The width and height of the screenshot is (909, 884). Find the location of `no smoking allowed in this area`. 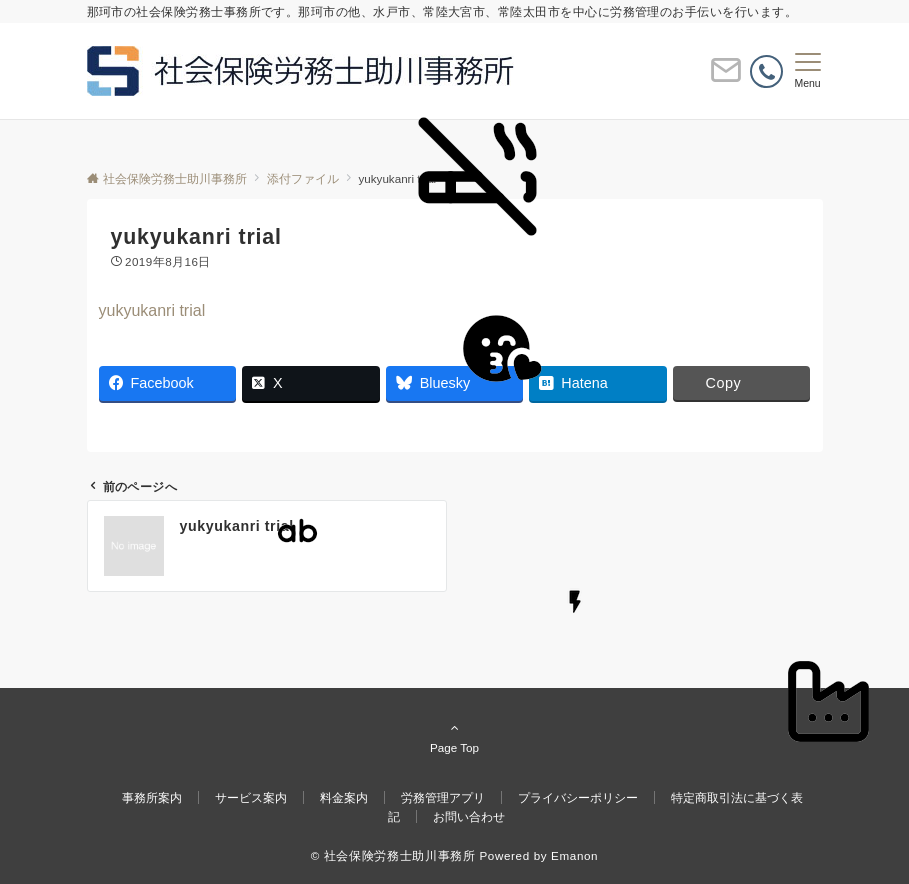

no smoking allowed in this area is located at coordinates (477, 176).